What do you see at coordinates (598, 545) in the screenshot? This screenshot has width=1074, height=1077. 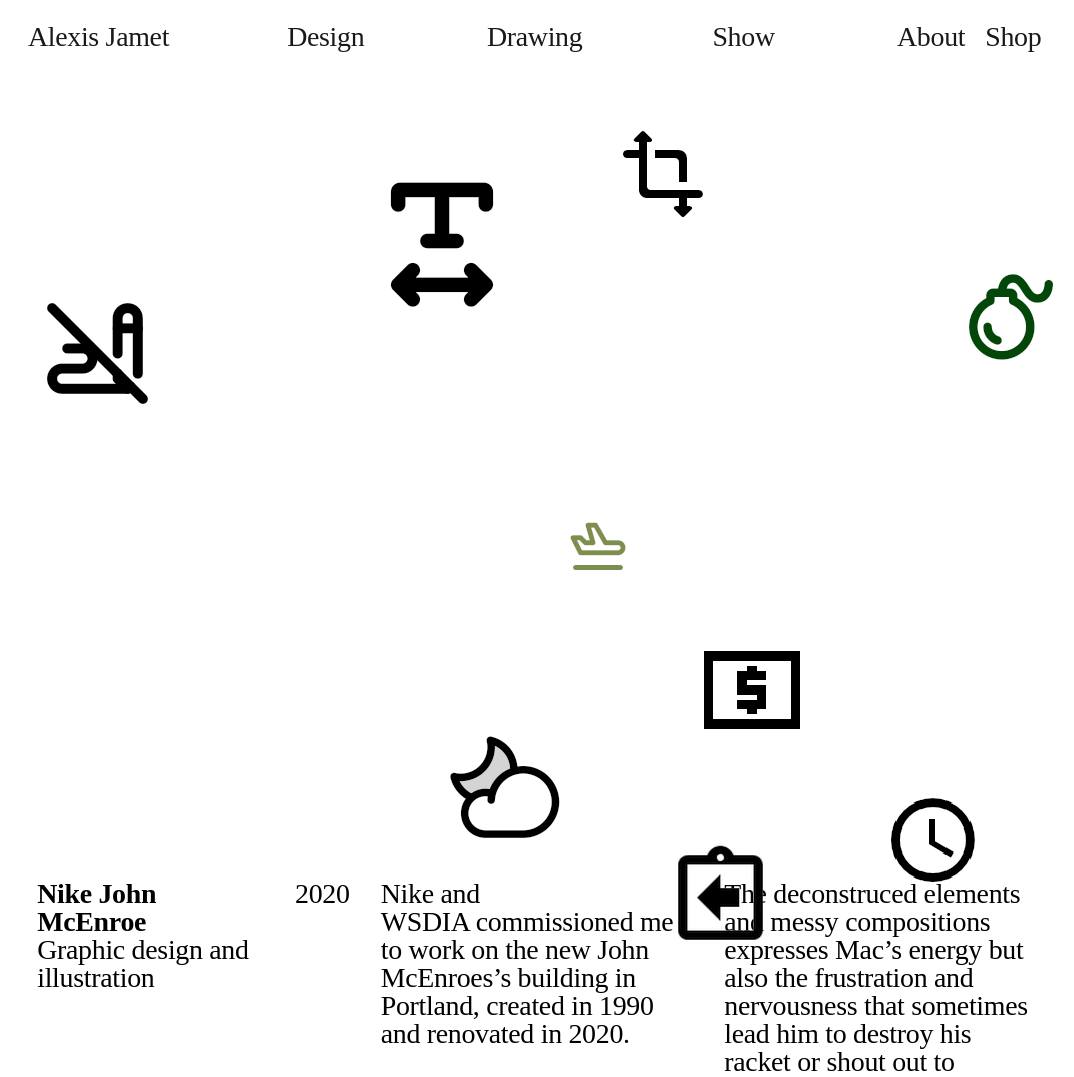 I see `indicates flight currently in progress` at bounding box center [598, 545].